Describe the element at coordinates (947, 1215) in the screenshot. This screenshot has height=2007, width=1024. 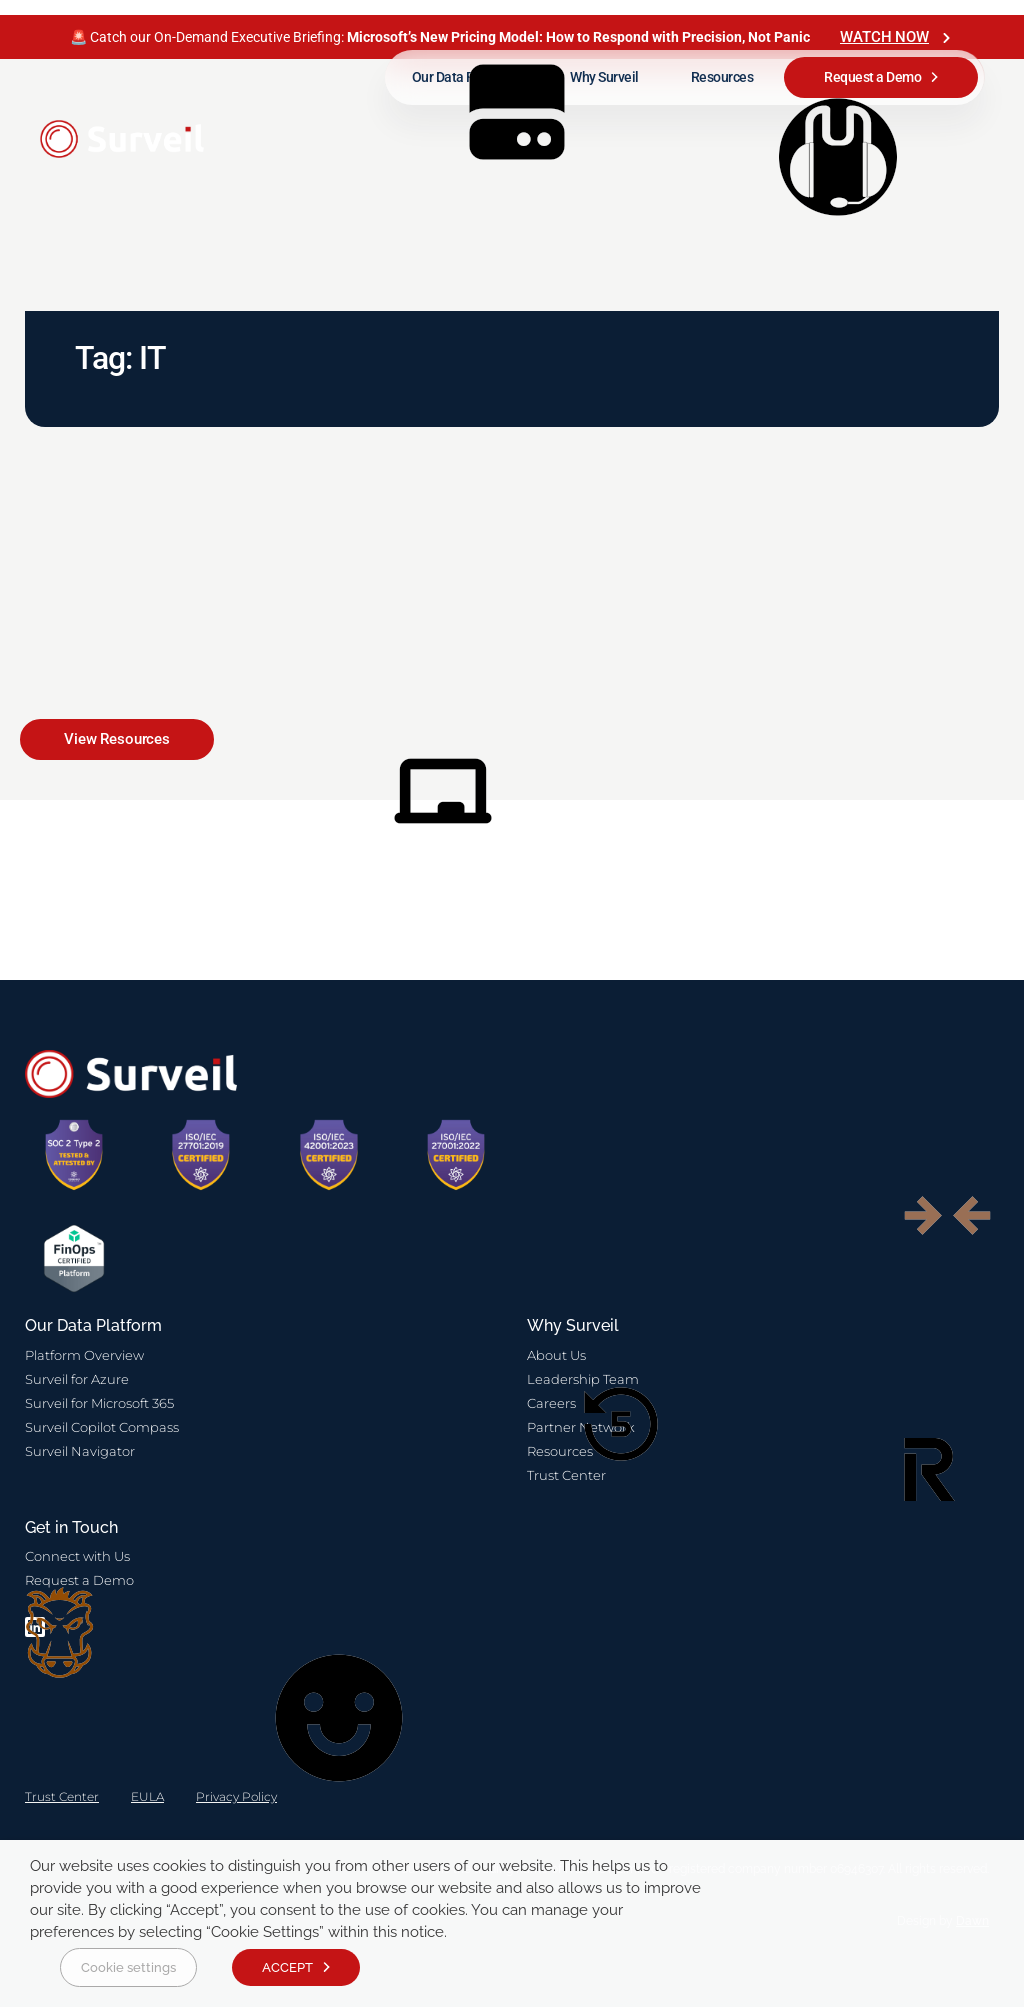
I see `collapse panel horizontally` at that location.